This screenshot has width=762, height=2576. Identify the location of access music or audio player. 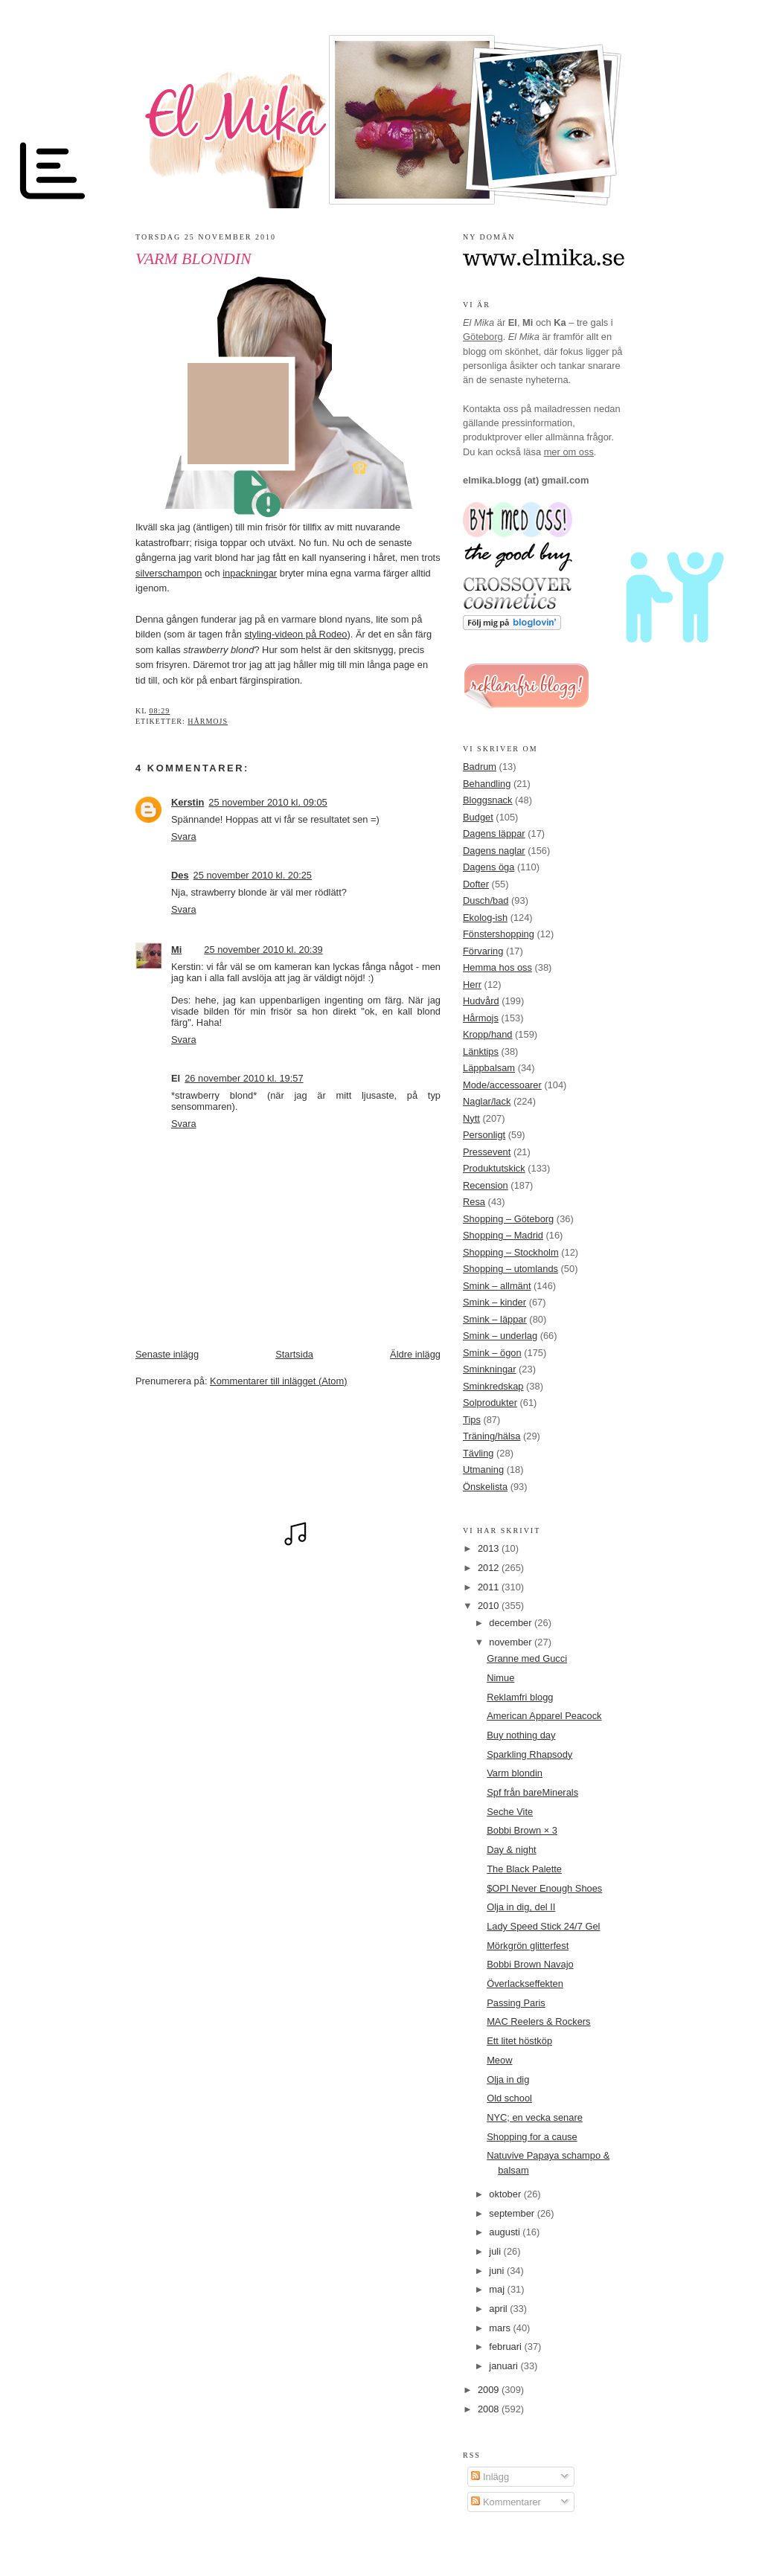
(296, 1534).